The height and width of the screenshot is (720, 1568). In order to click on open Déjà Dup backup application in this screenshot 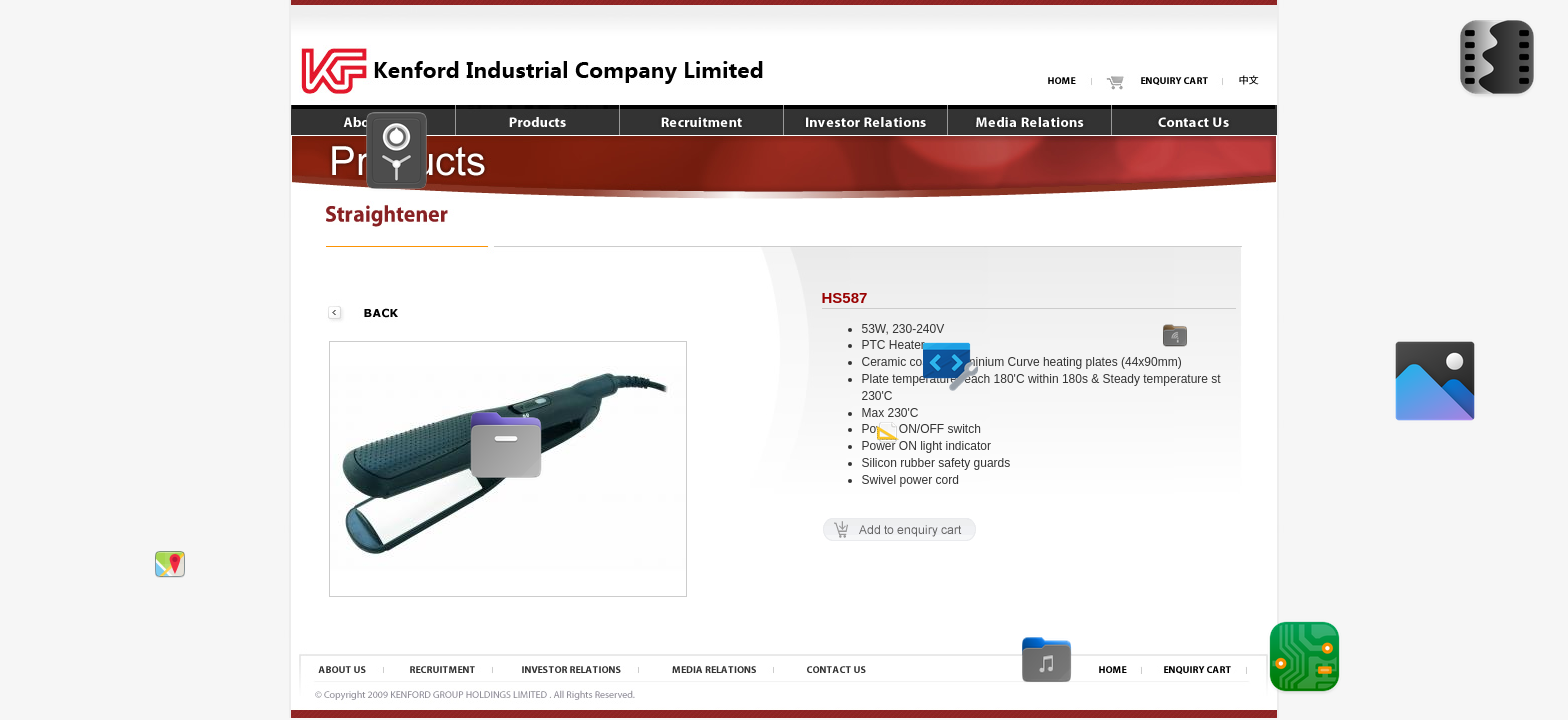, I will do `click(396, 150)`.